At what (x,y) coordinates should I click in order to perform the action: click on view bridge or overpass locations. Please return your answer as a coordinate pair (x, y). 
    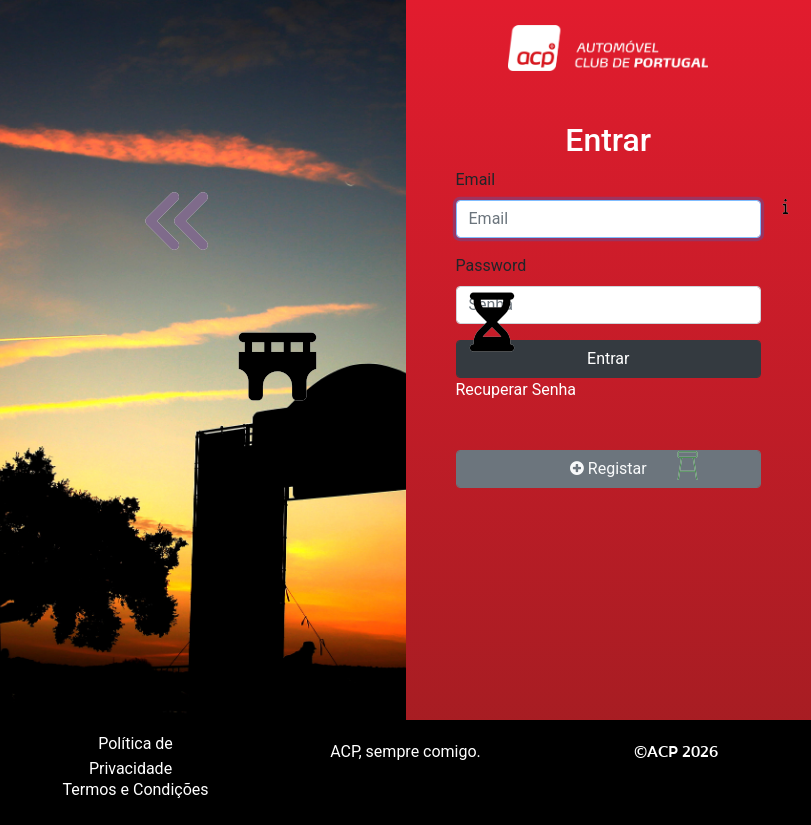
    Looking at the image, I should click on (277, 366).